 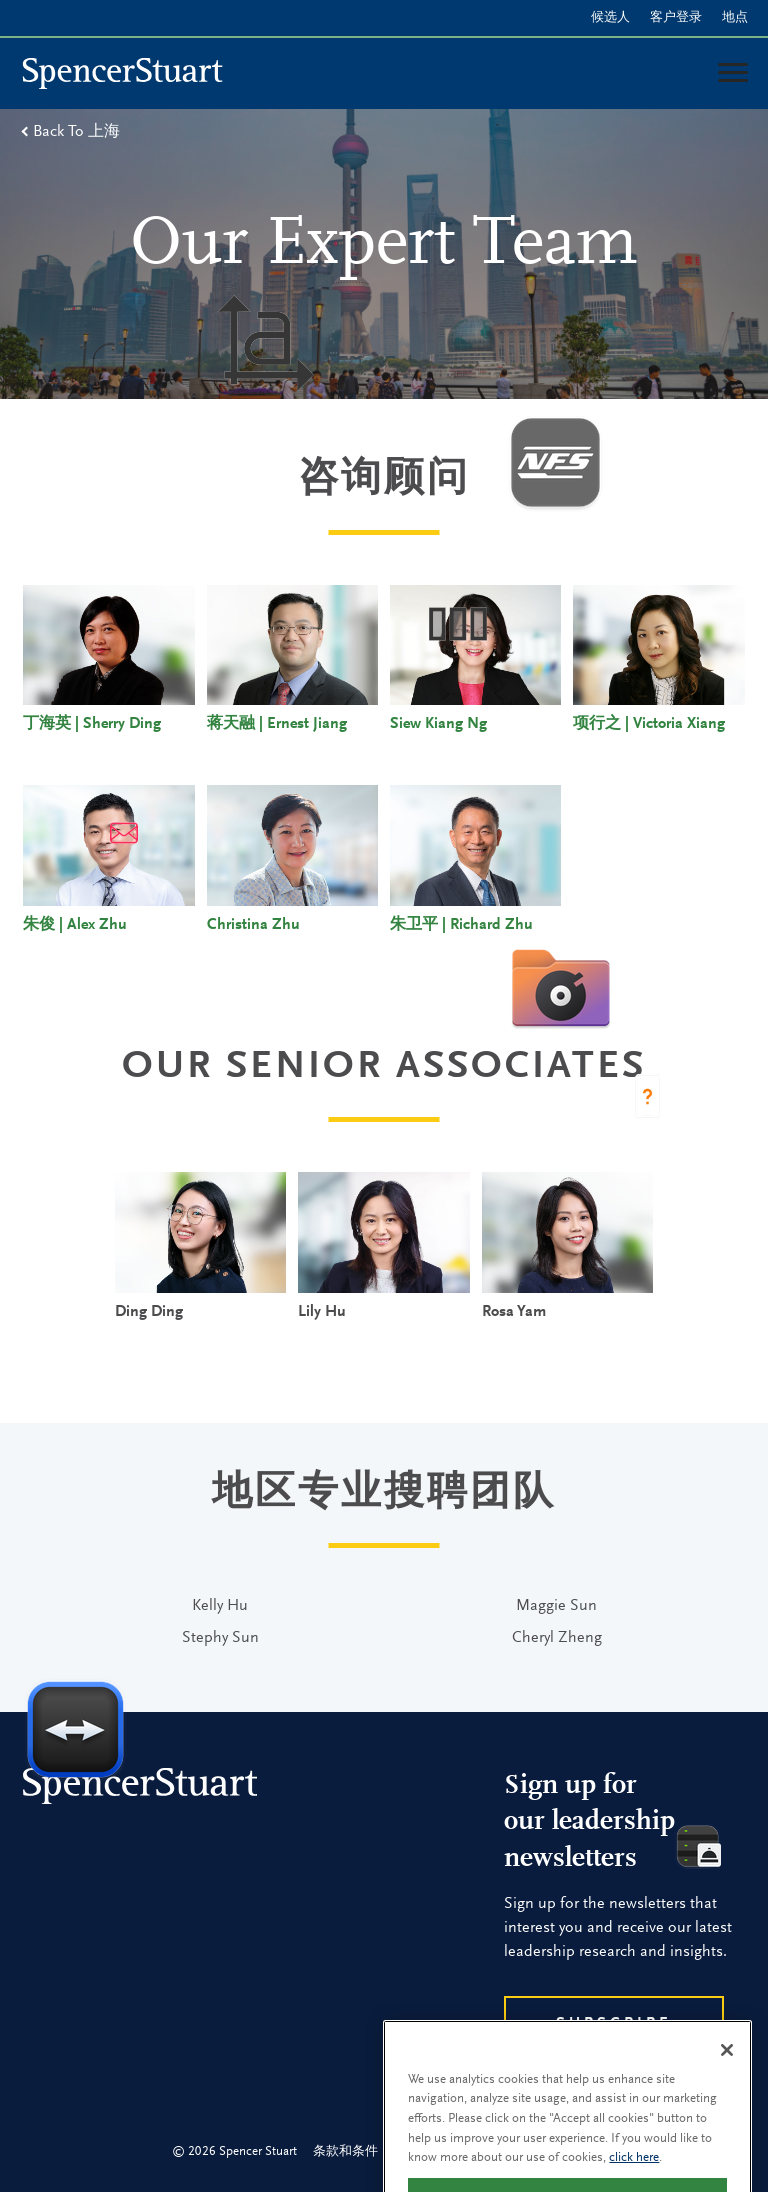 What do you see at coordinates (647, 1096) in the screenshot?
I see `indicates smartphone is disconnected or unpaired` at bounding box center [647, 1096].